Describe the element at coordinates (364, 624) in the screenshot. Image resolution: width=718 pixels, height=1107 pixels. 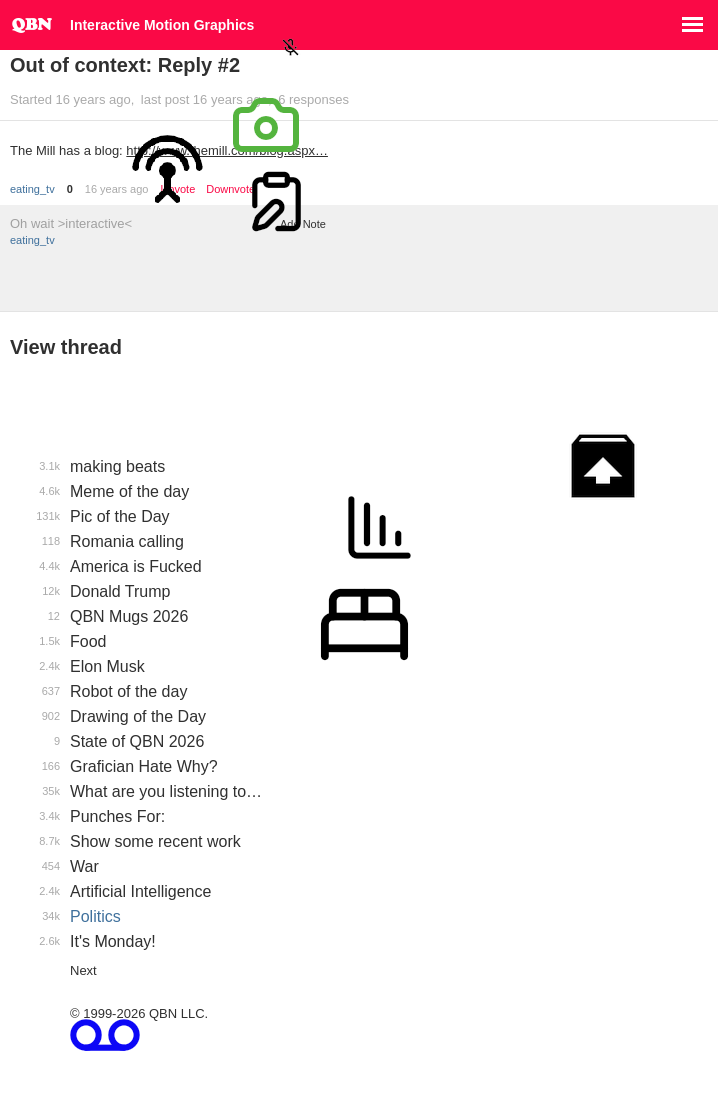
I see `view hotel or accommodation options` at that location.